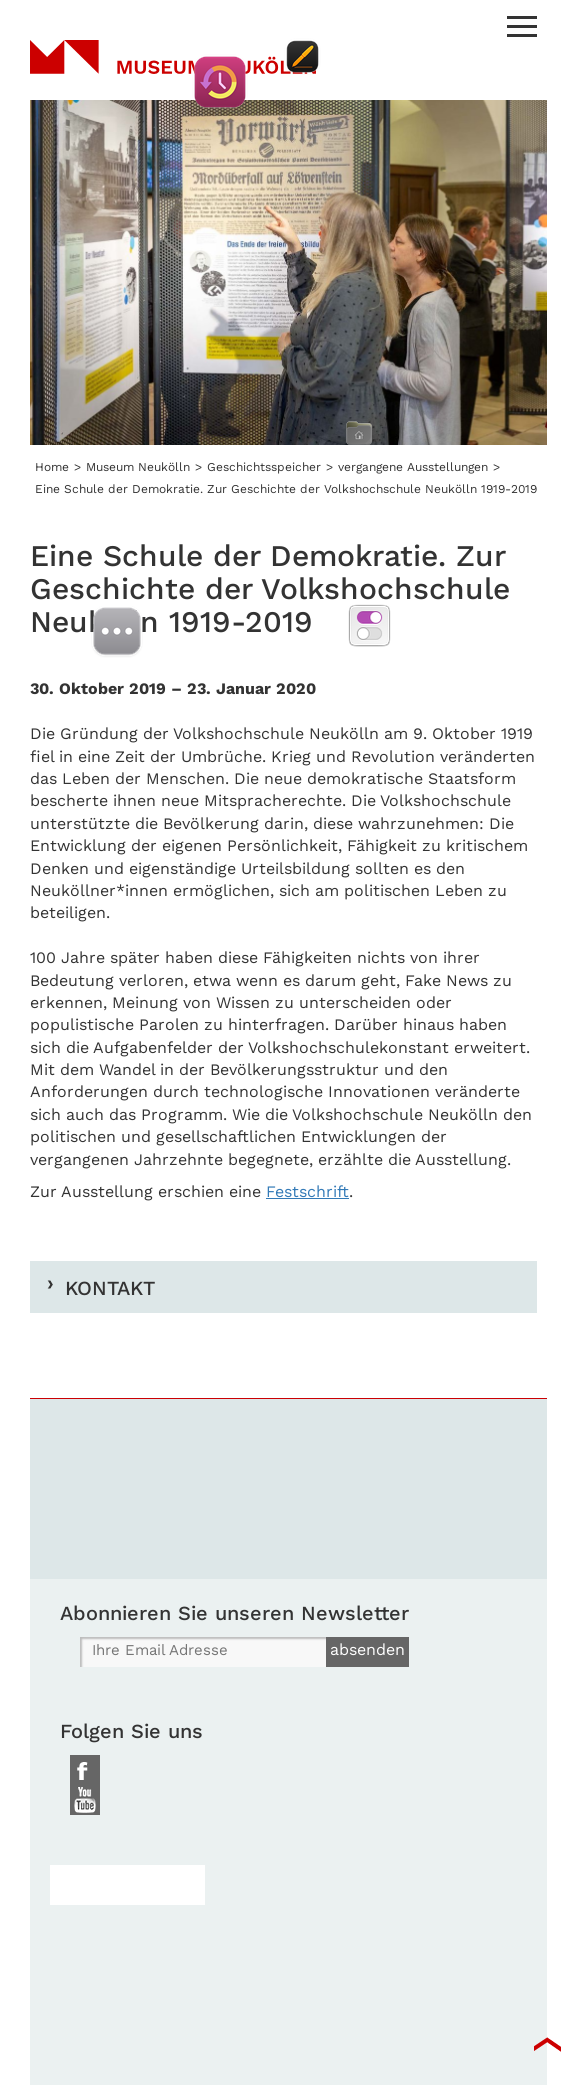 This screenshot has height=2085, width=567. I want to click on open pika backup to manage system backups, so click(220, 82).